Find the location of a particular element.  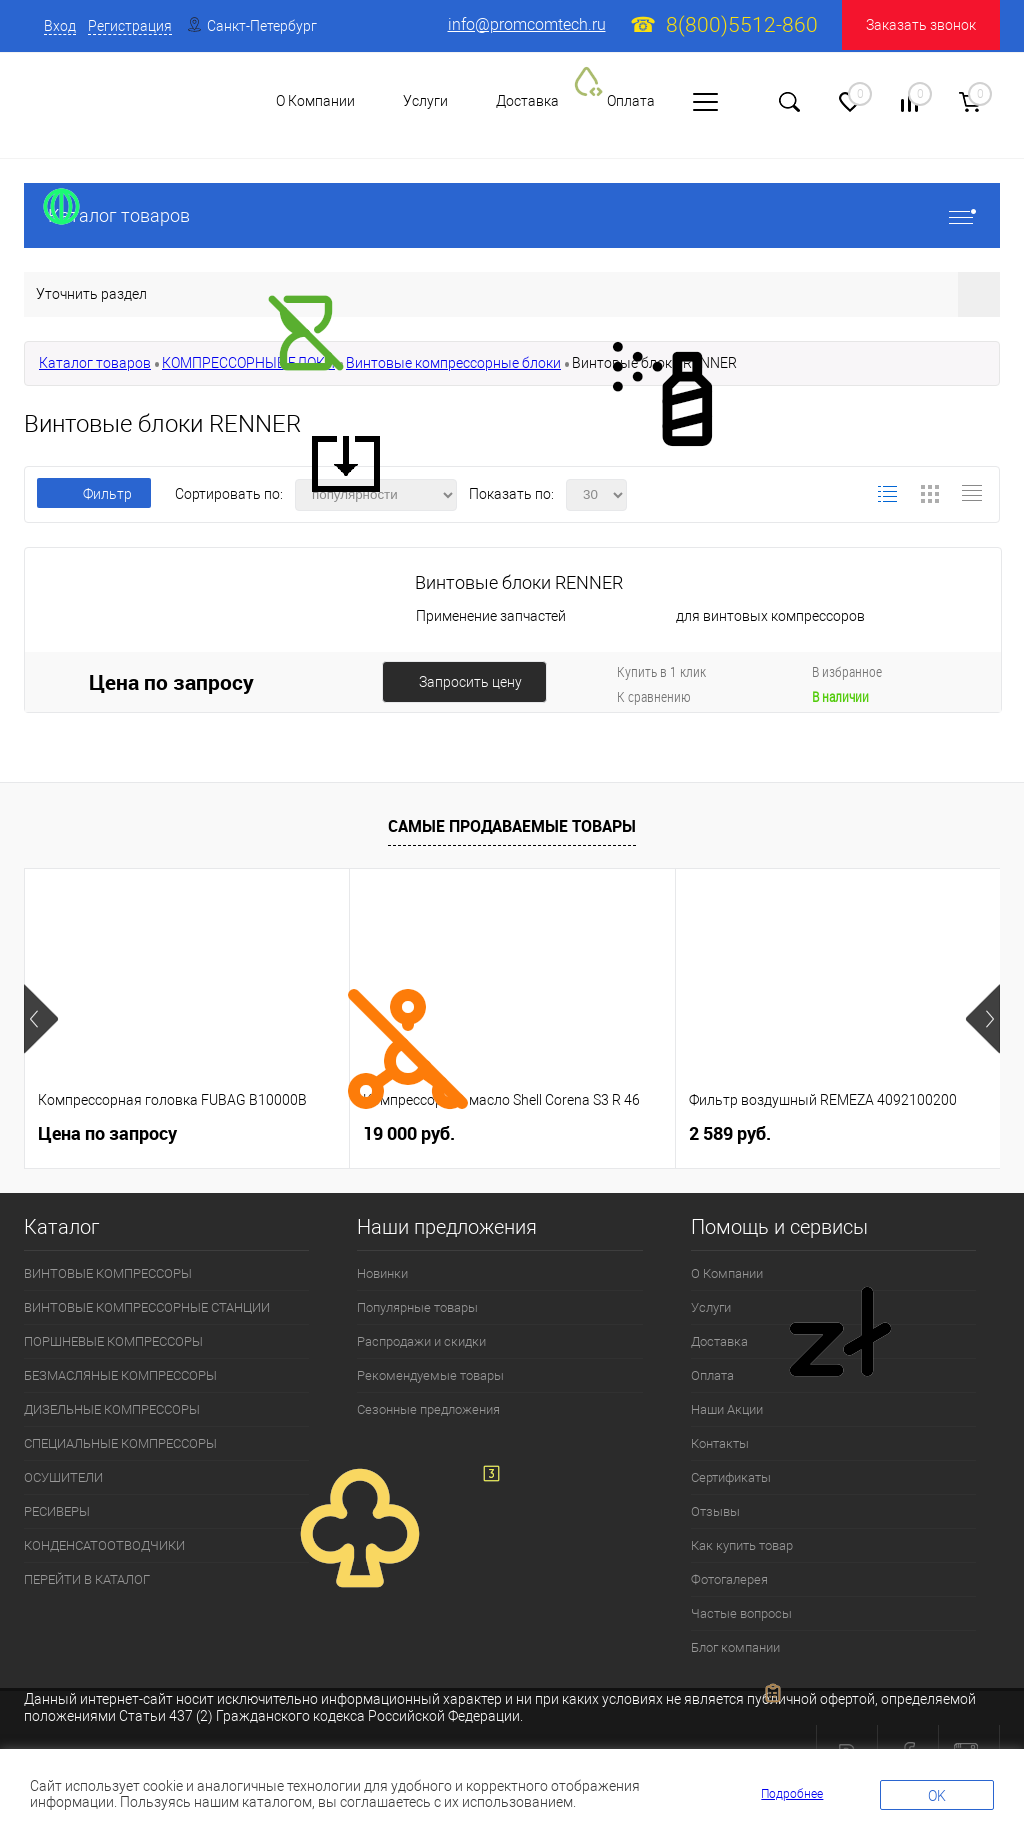

access code-based liquid or fluid simulations is located at coordinates (586, 81).